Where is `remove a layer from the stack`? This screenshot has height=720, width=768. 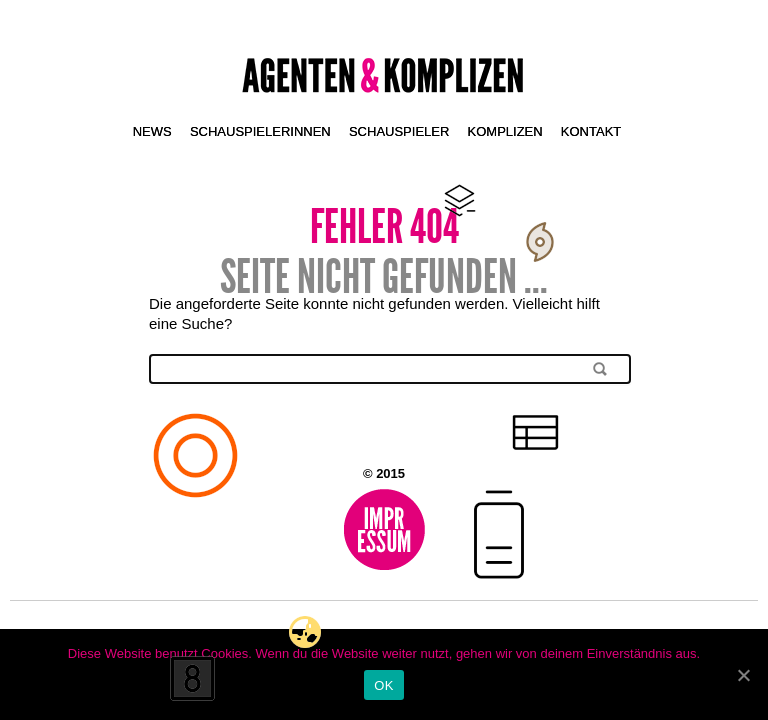 remove a layer from the stack is located at coordinates (459, 200).